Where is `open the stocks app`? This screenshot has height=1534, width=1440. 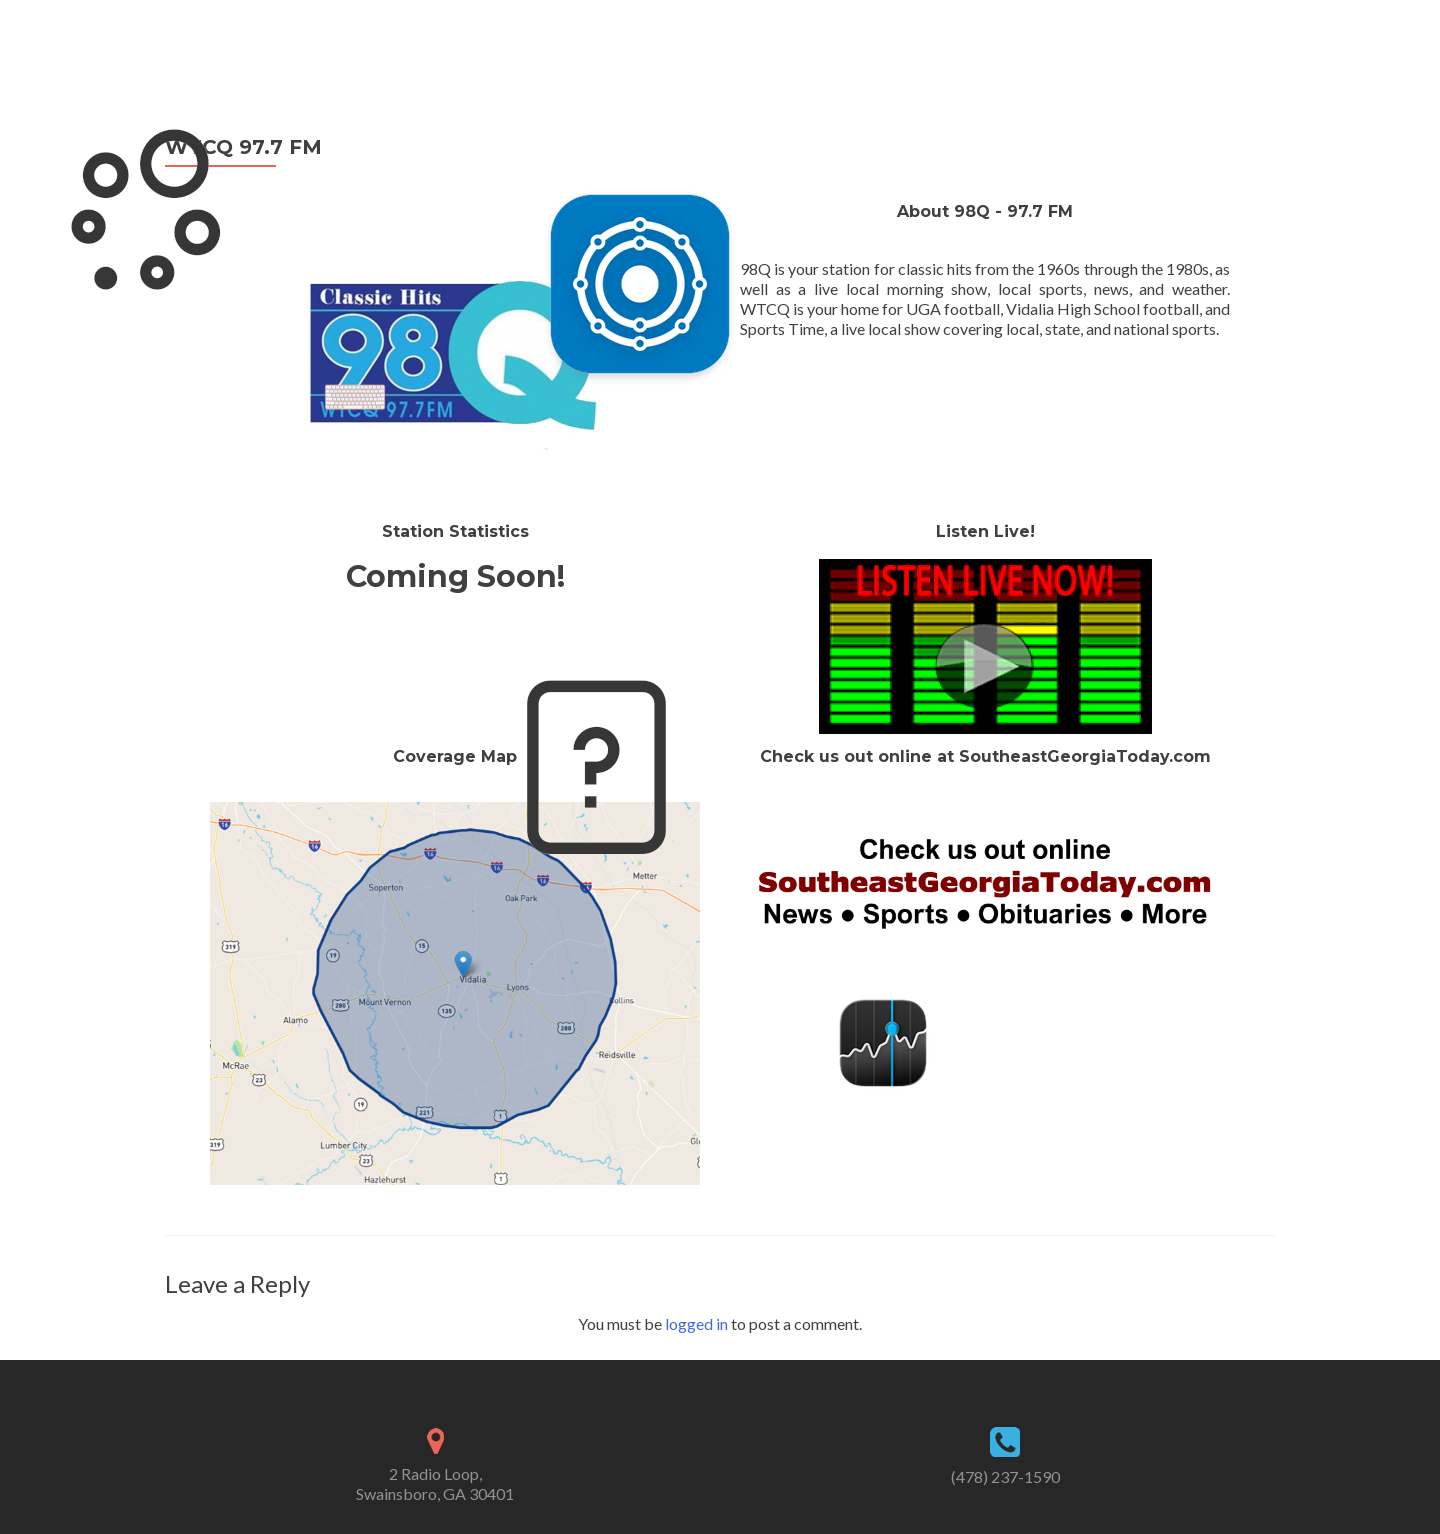
open the stocks app is located at coordinates (883, 1043).